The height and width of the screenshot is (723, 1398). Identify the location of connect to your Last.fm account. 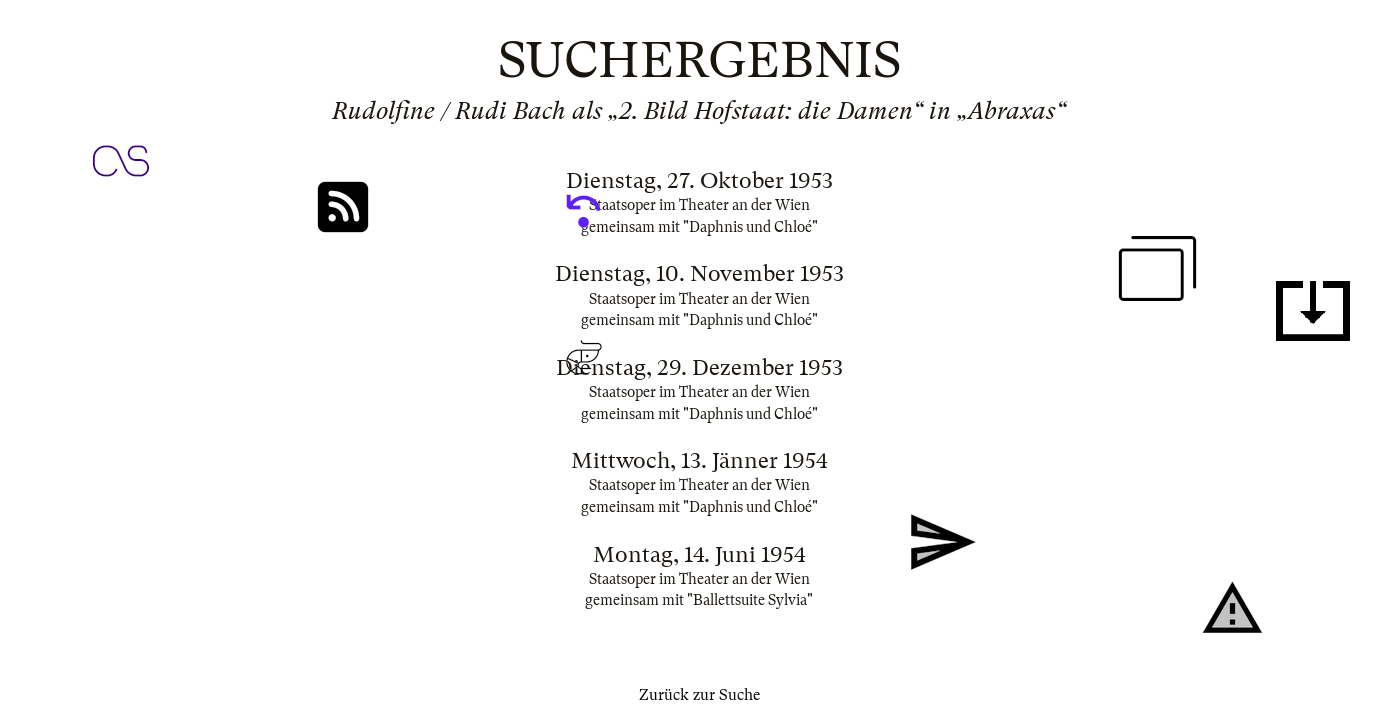
(121, 160).